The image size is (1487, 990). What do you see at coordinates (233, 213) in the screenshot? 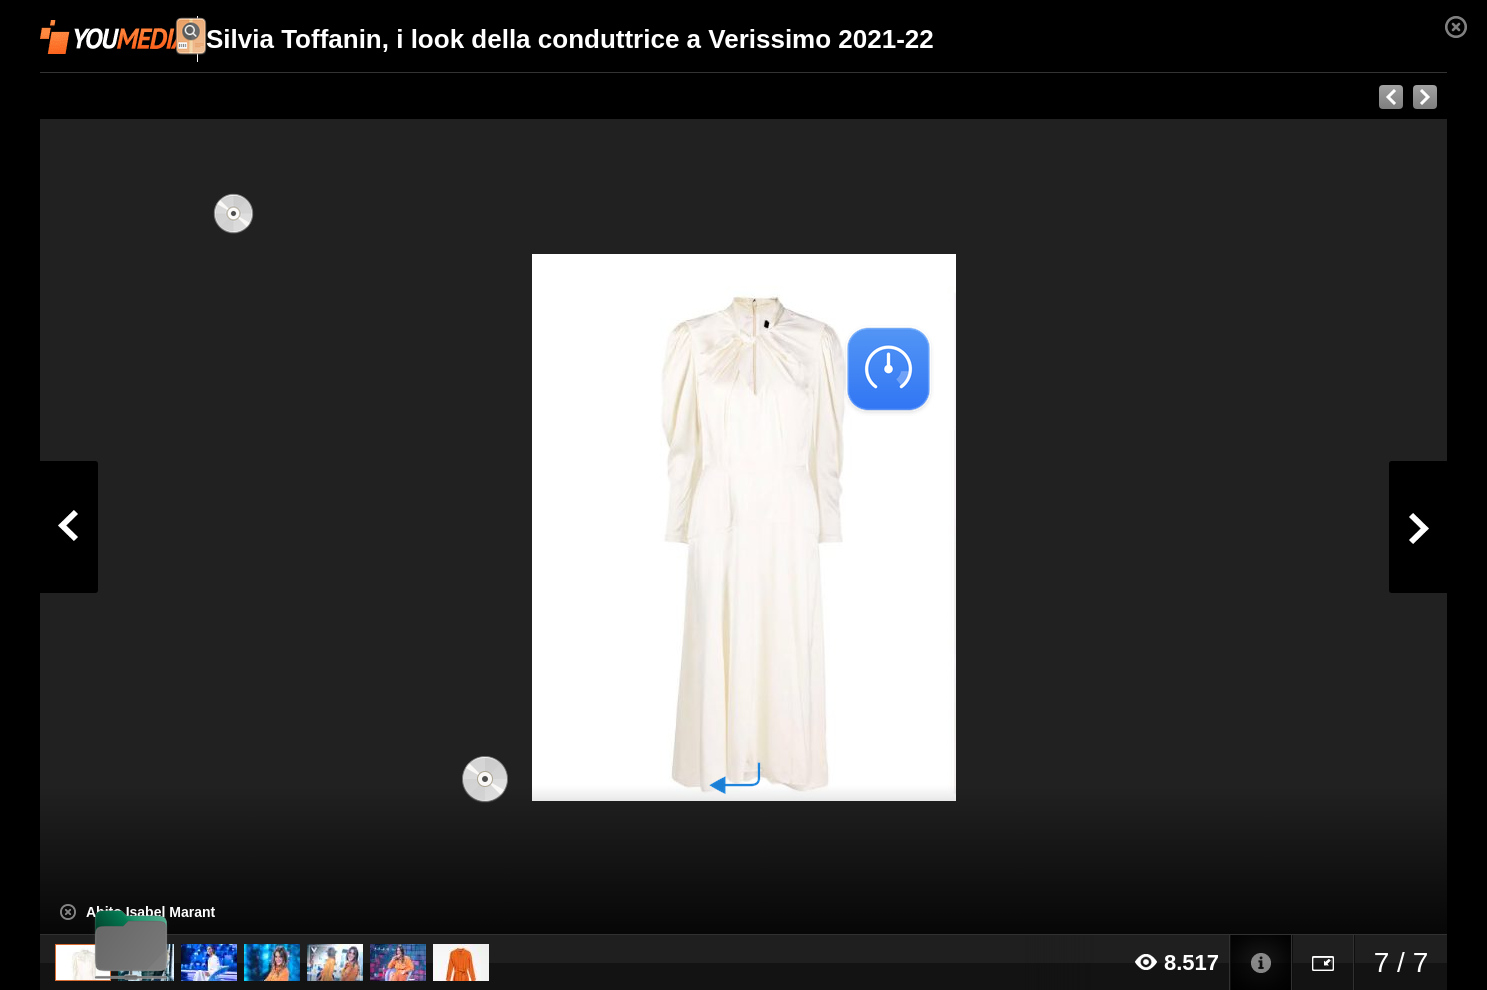
I see `audio CD device detected` at bounding box center [233, 213].